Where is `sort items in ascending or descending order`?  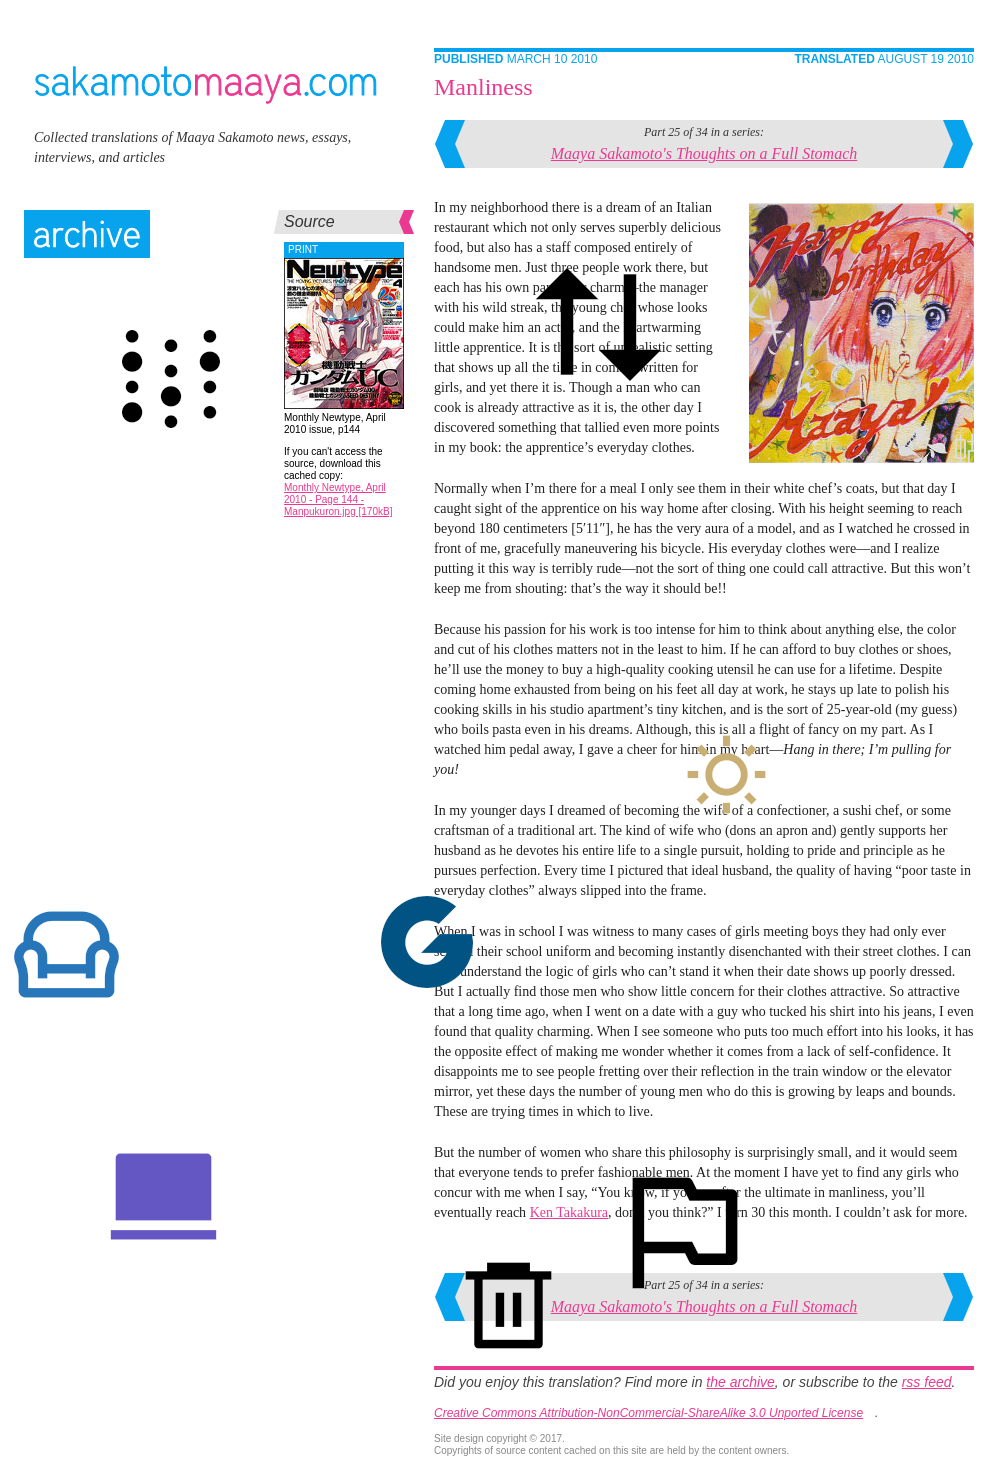
sort items in ascending or descending order is located at coordinates (598, 324).